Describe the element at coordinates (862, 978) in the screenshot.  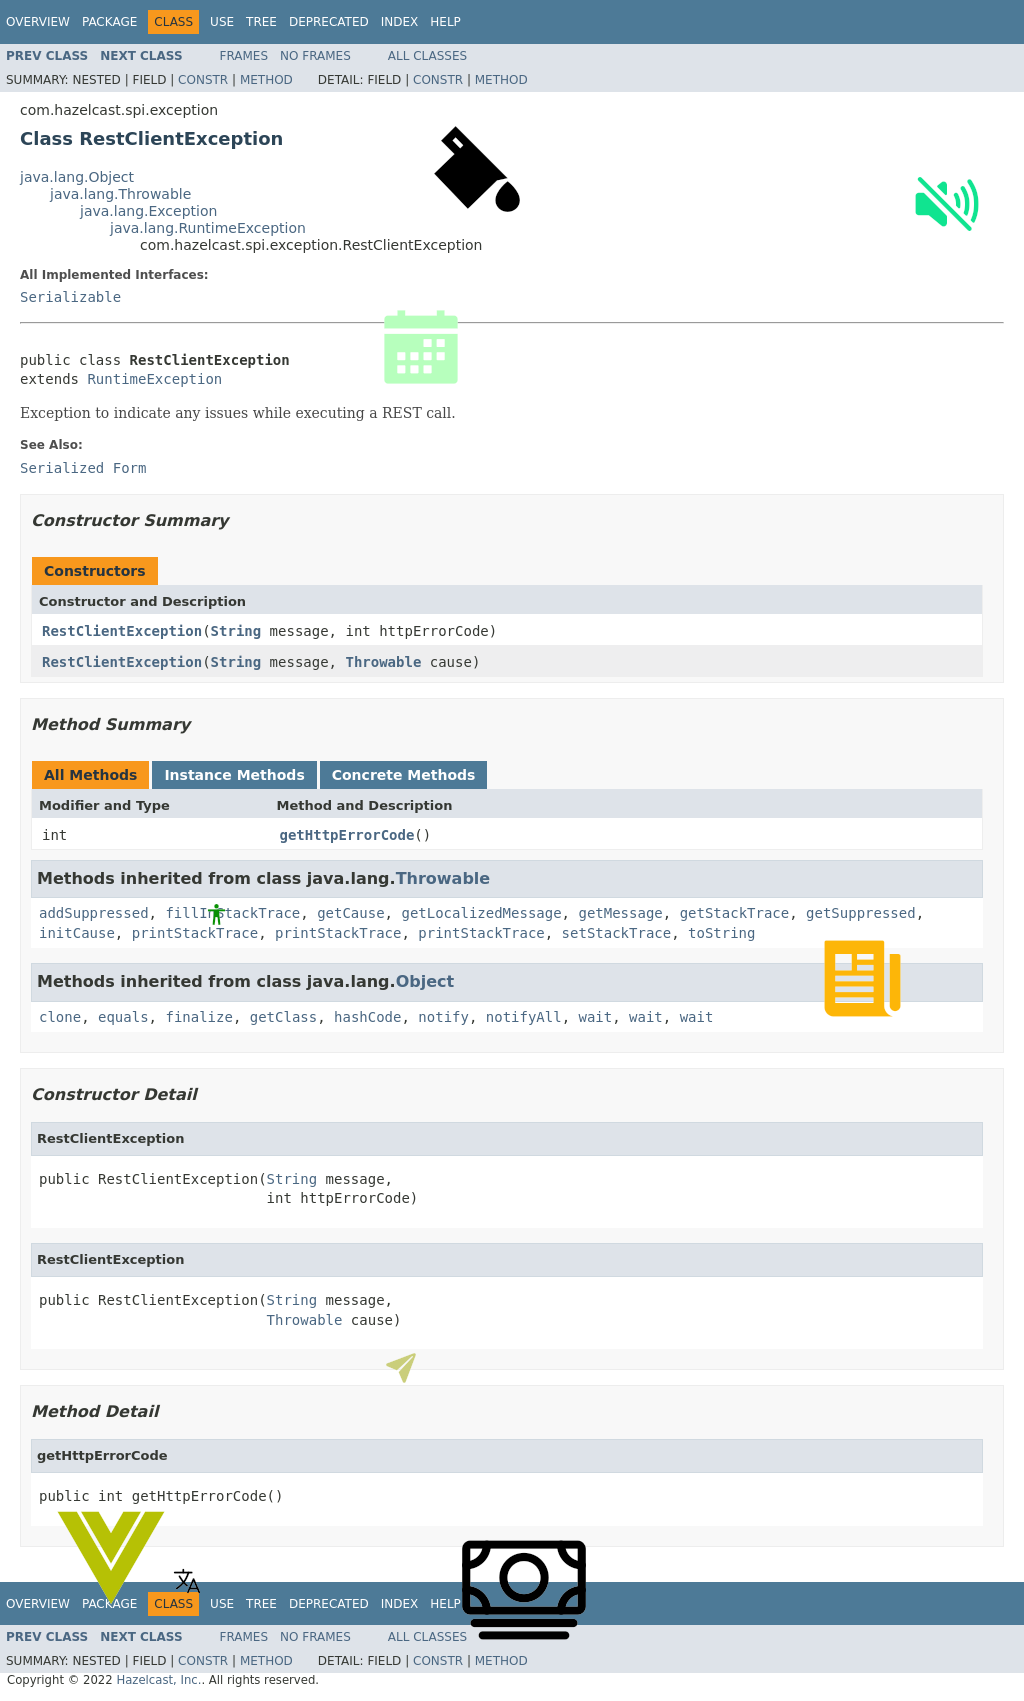
I see `view news or articles` at that location.